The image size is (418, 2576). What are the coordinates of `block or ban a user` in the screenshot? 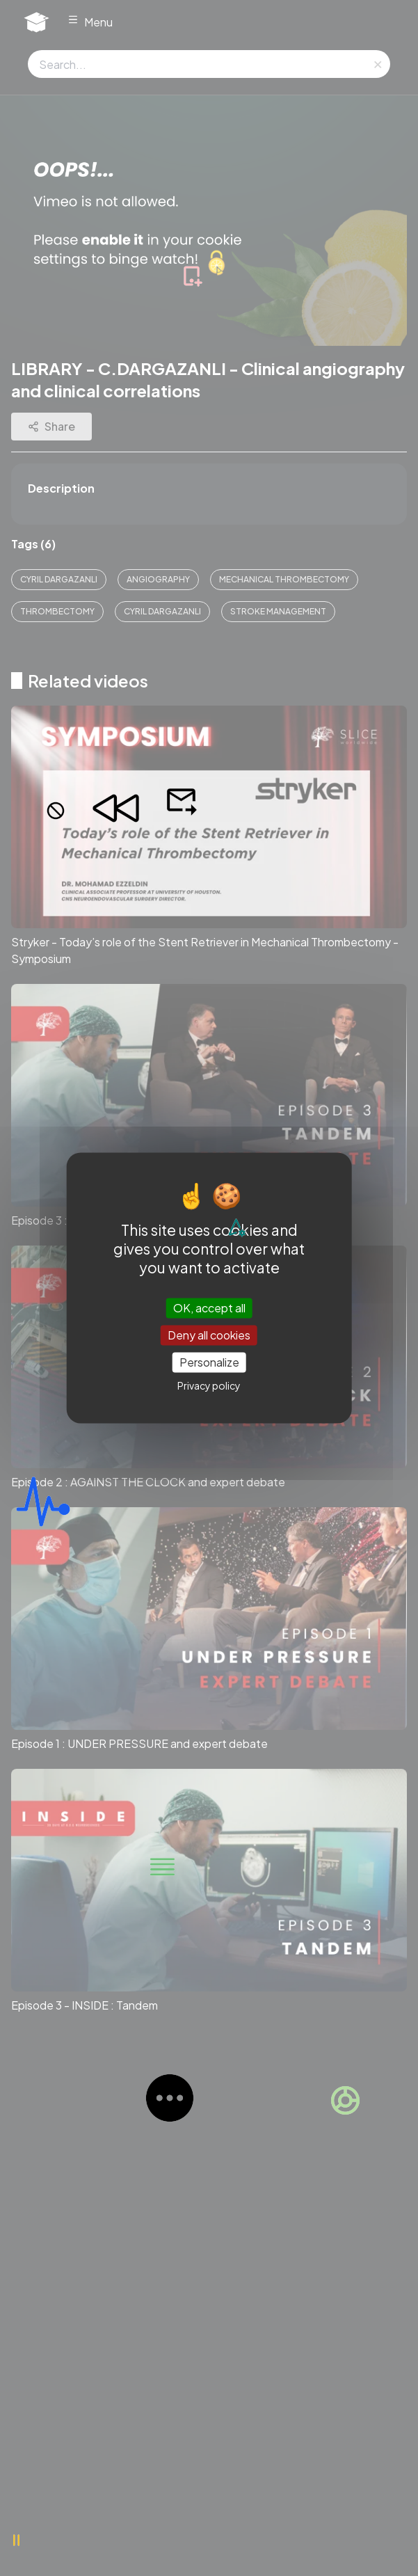 It's located at (56, 811).